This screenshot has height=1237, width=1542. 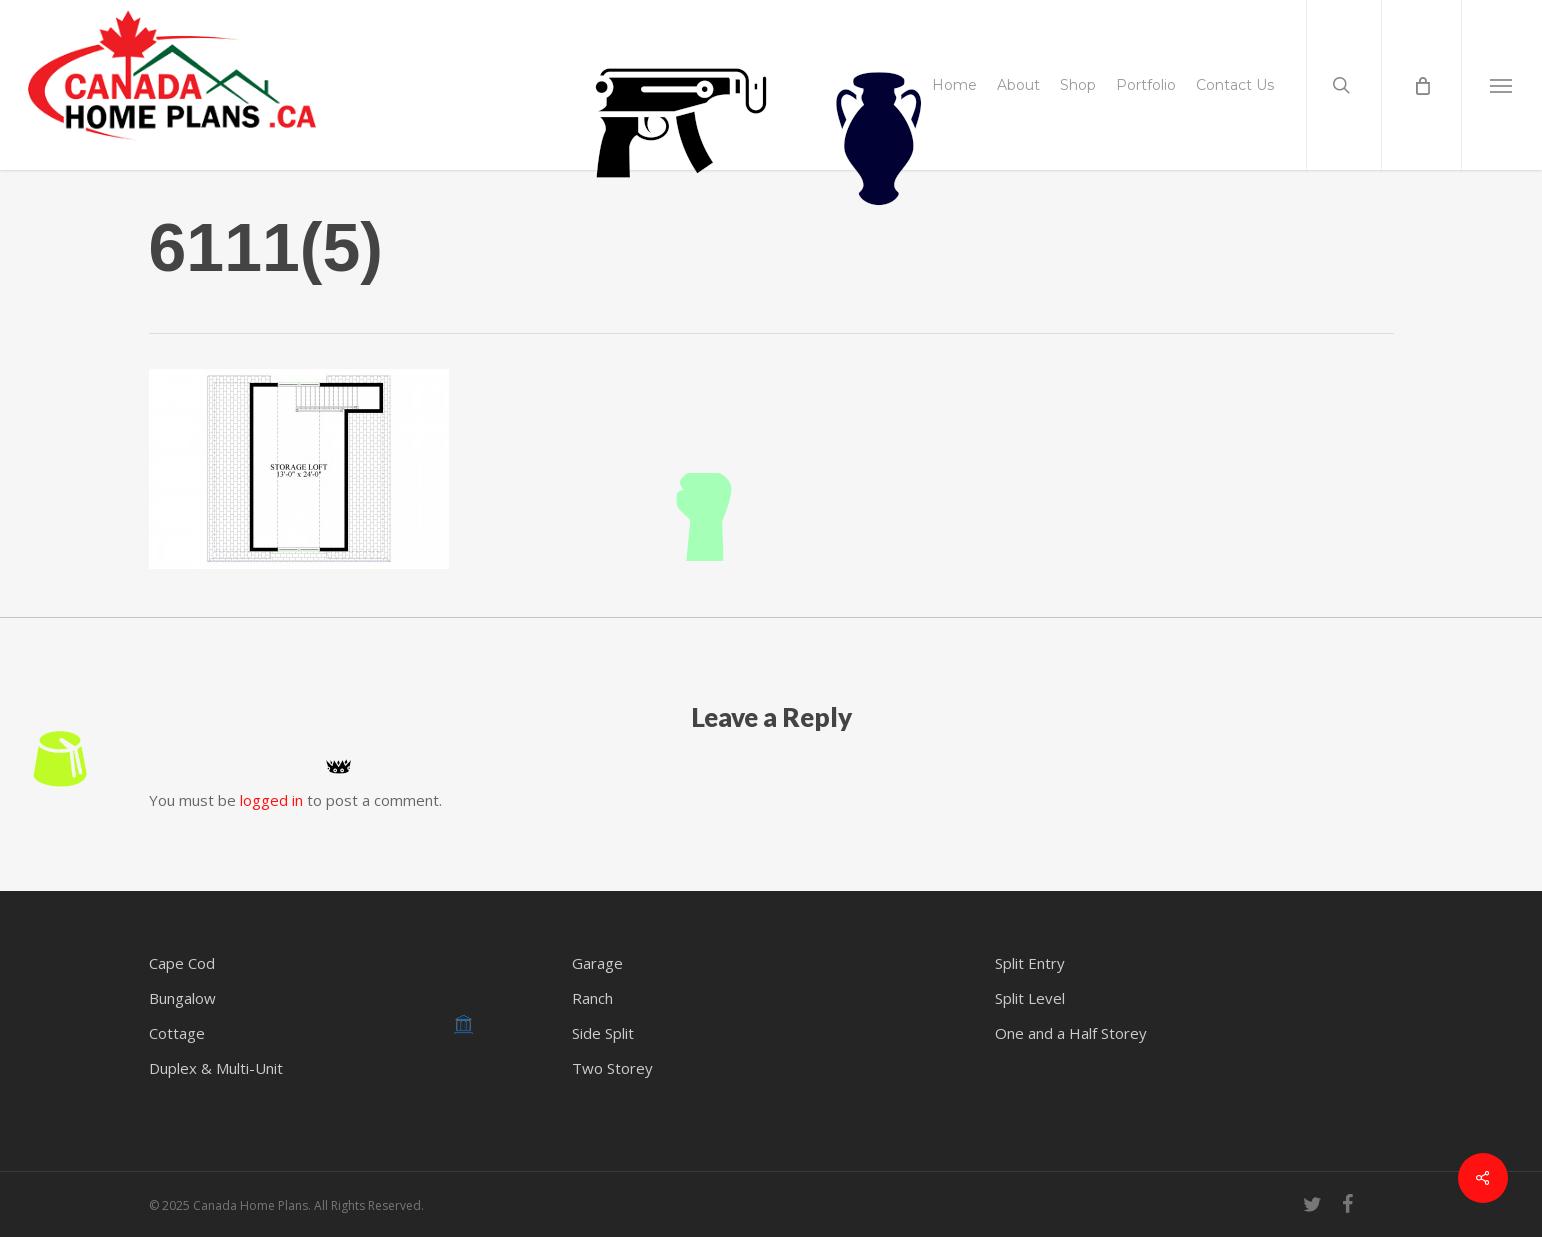 What do you see at coordinates (704, 517) in the screenshot?
I see `indicates rebellion or protest theme` at bounding box center [704, 517].